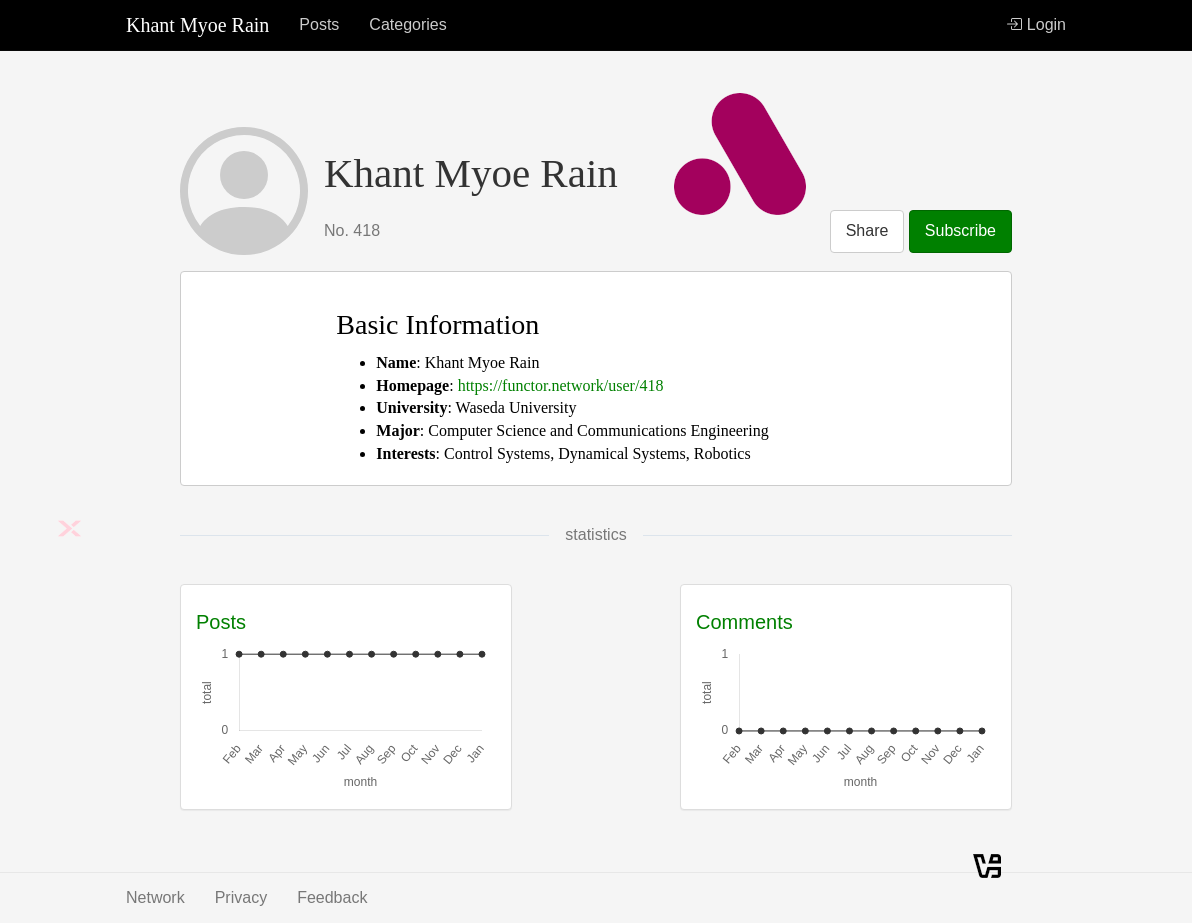 Image resolution: width=1192 pixels, height=923 pixels. What do you see at coordinates (69, 528) in the screenshot?
I see `nutanix company logo` at bounding box center [69, 528].